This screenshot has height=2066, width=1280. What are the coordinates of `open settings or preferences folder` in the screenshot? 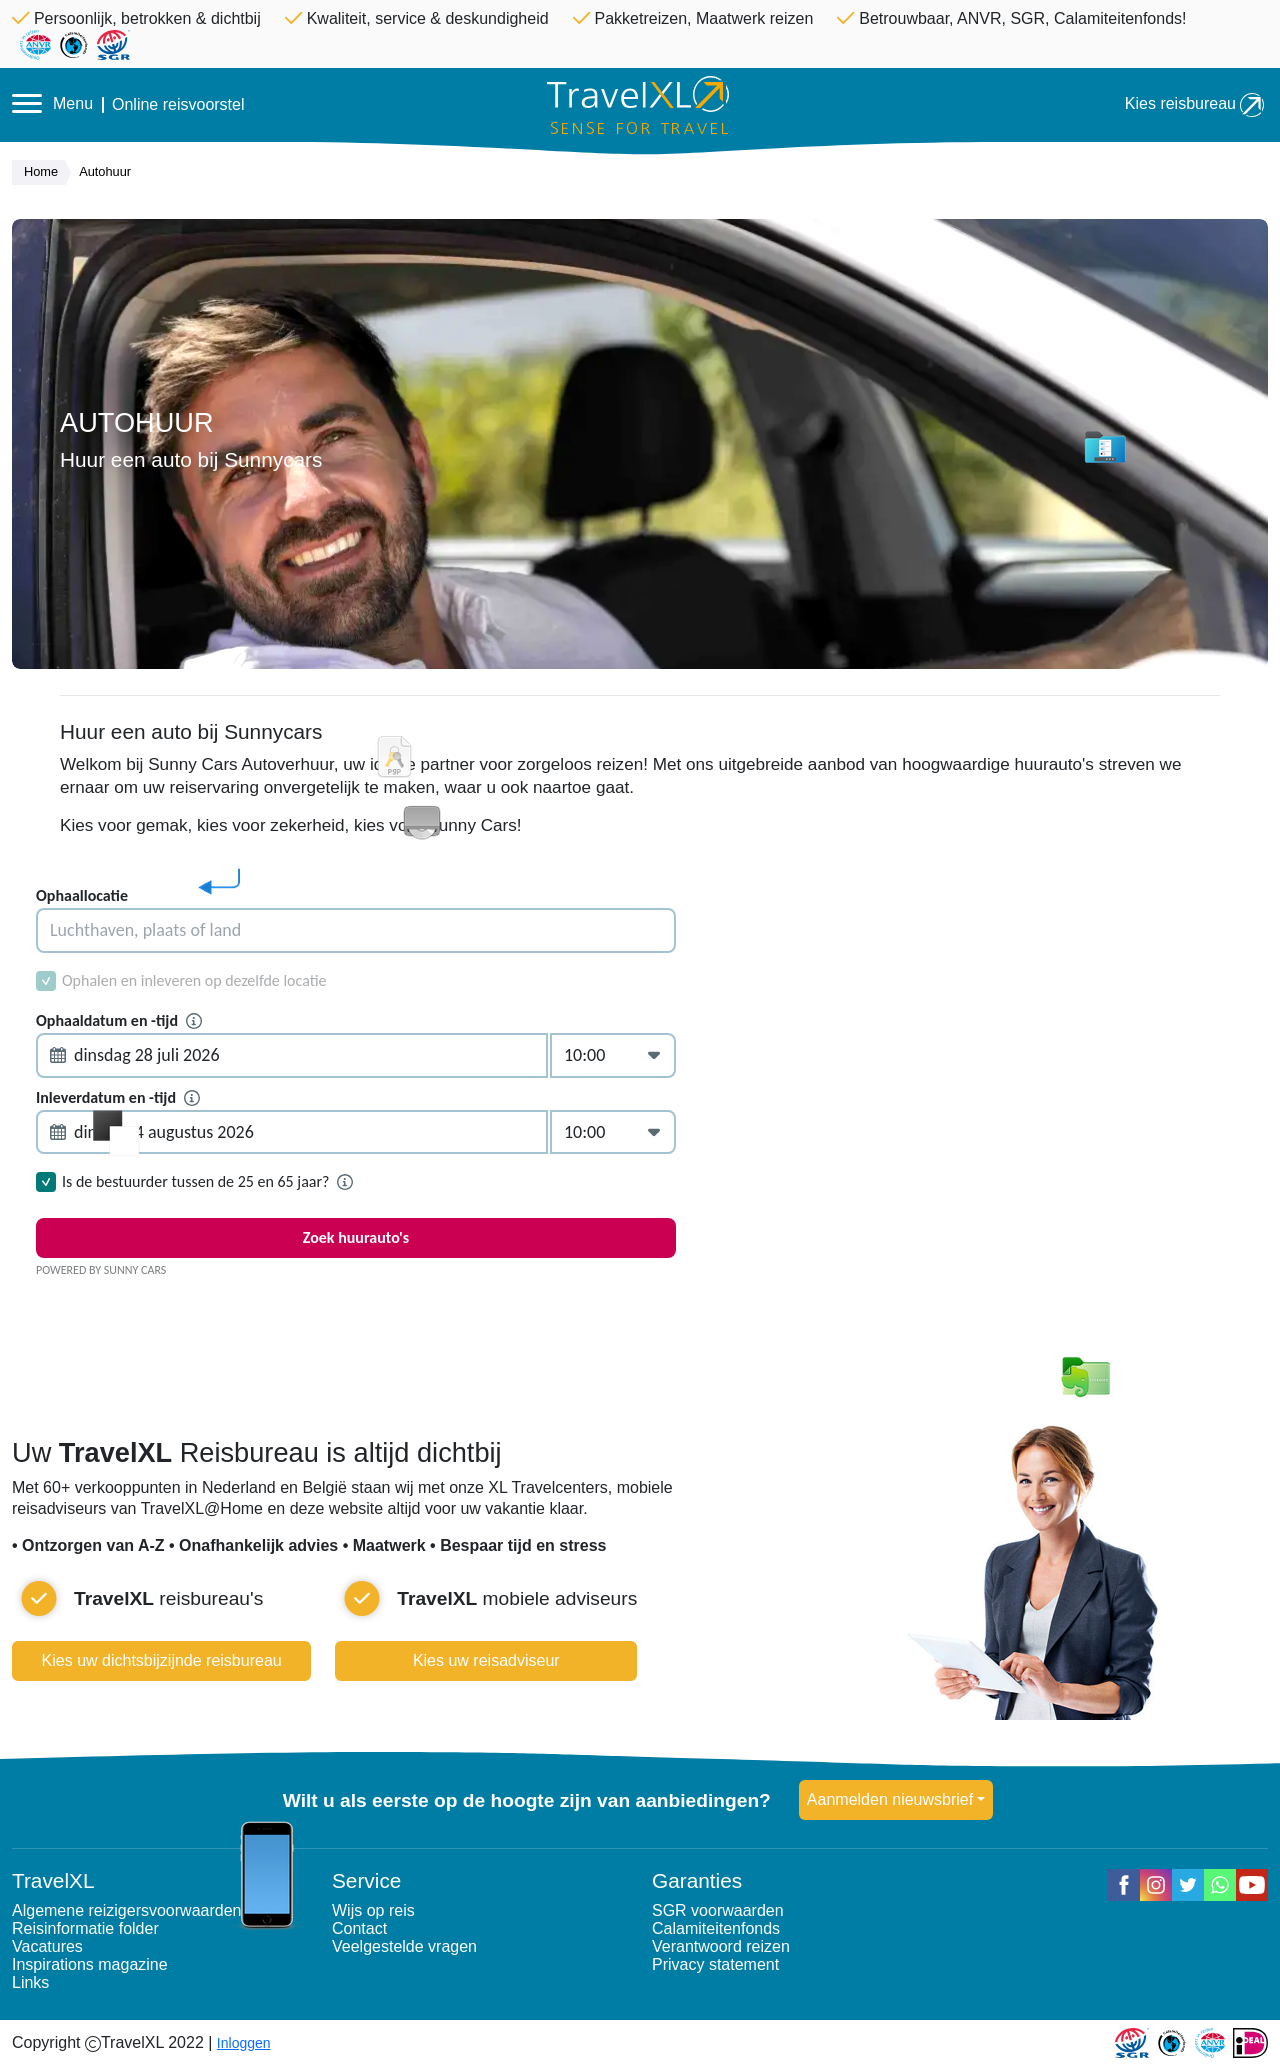 It's located at (1105, 448).